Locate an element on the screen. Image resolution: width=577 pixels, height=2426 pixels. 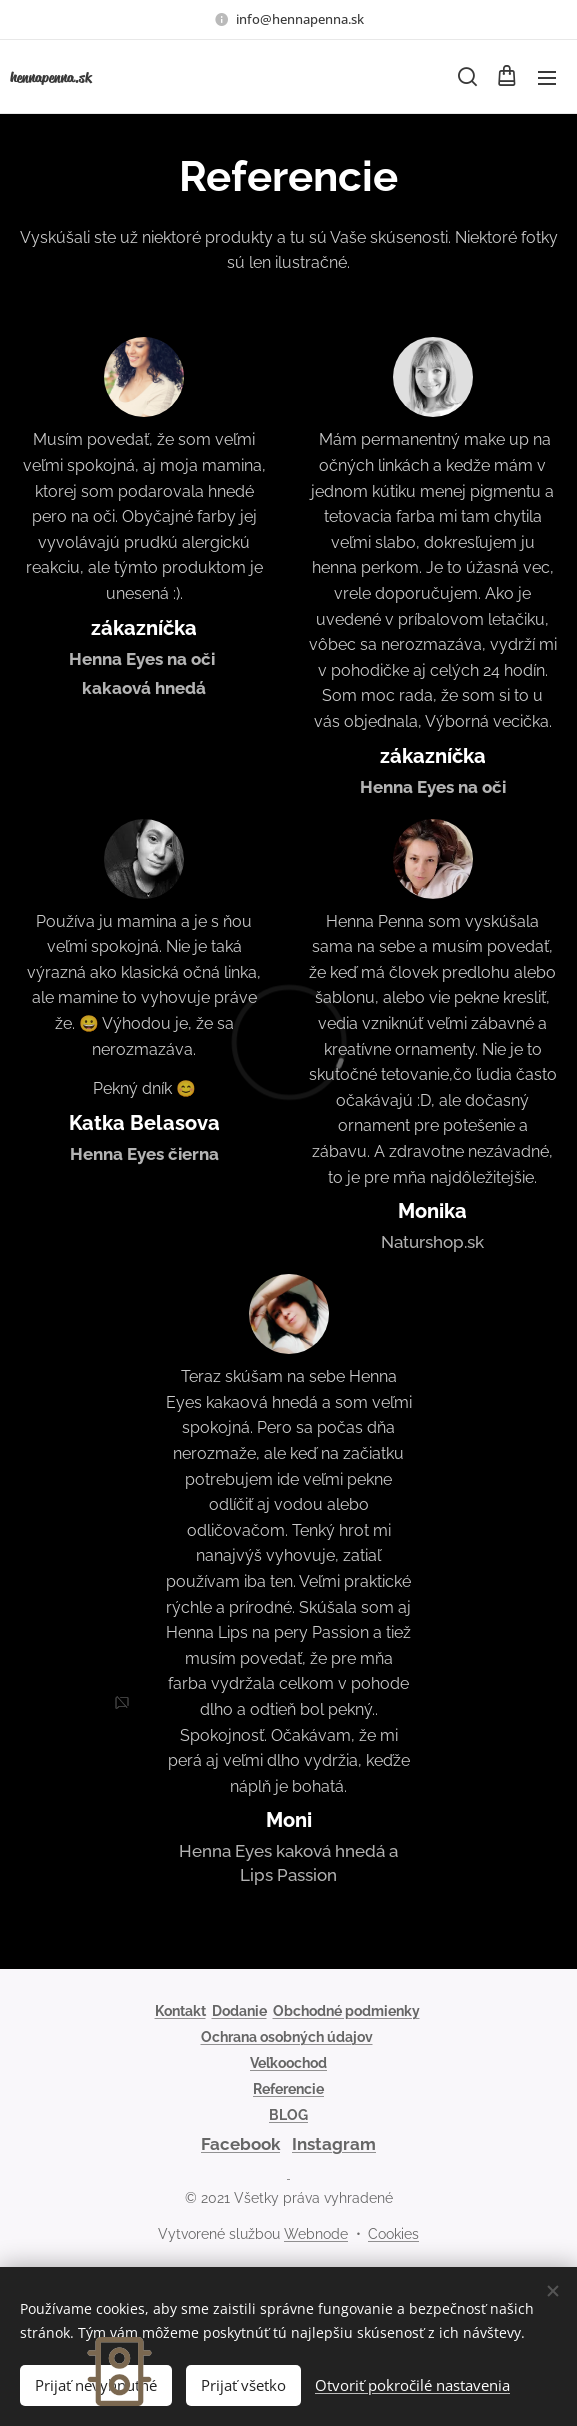
mute or disable chat notifications is located at coordinates (122, 1702).